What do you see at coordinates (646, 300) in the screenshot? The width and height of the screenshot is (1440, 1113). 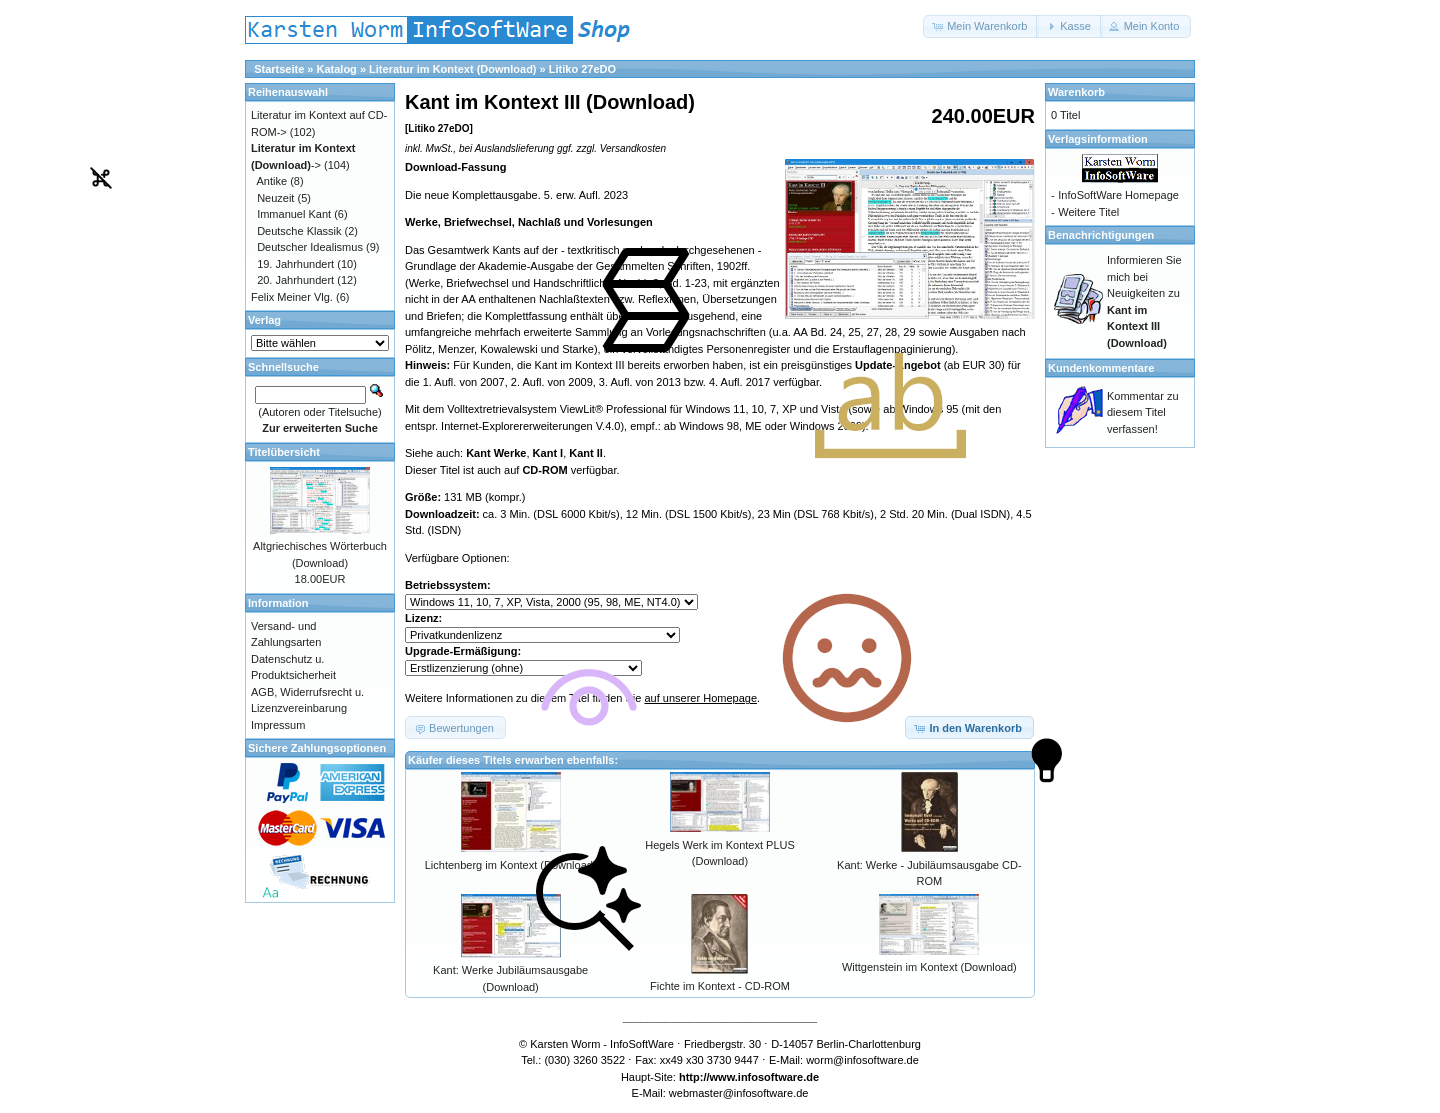 I see `view source map or code mapping` at bounding box center [646, 300].